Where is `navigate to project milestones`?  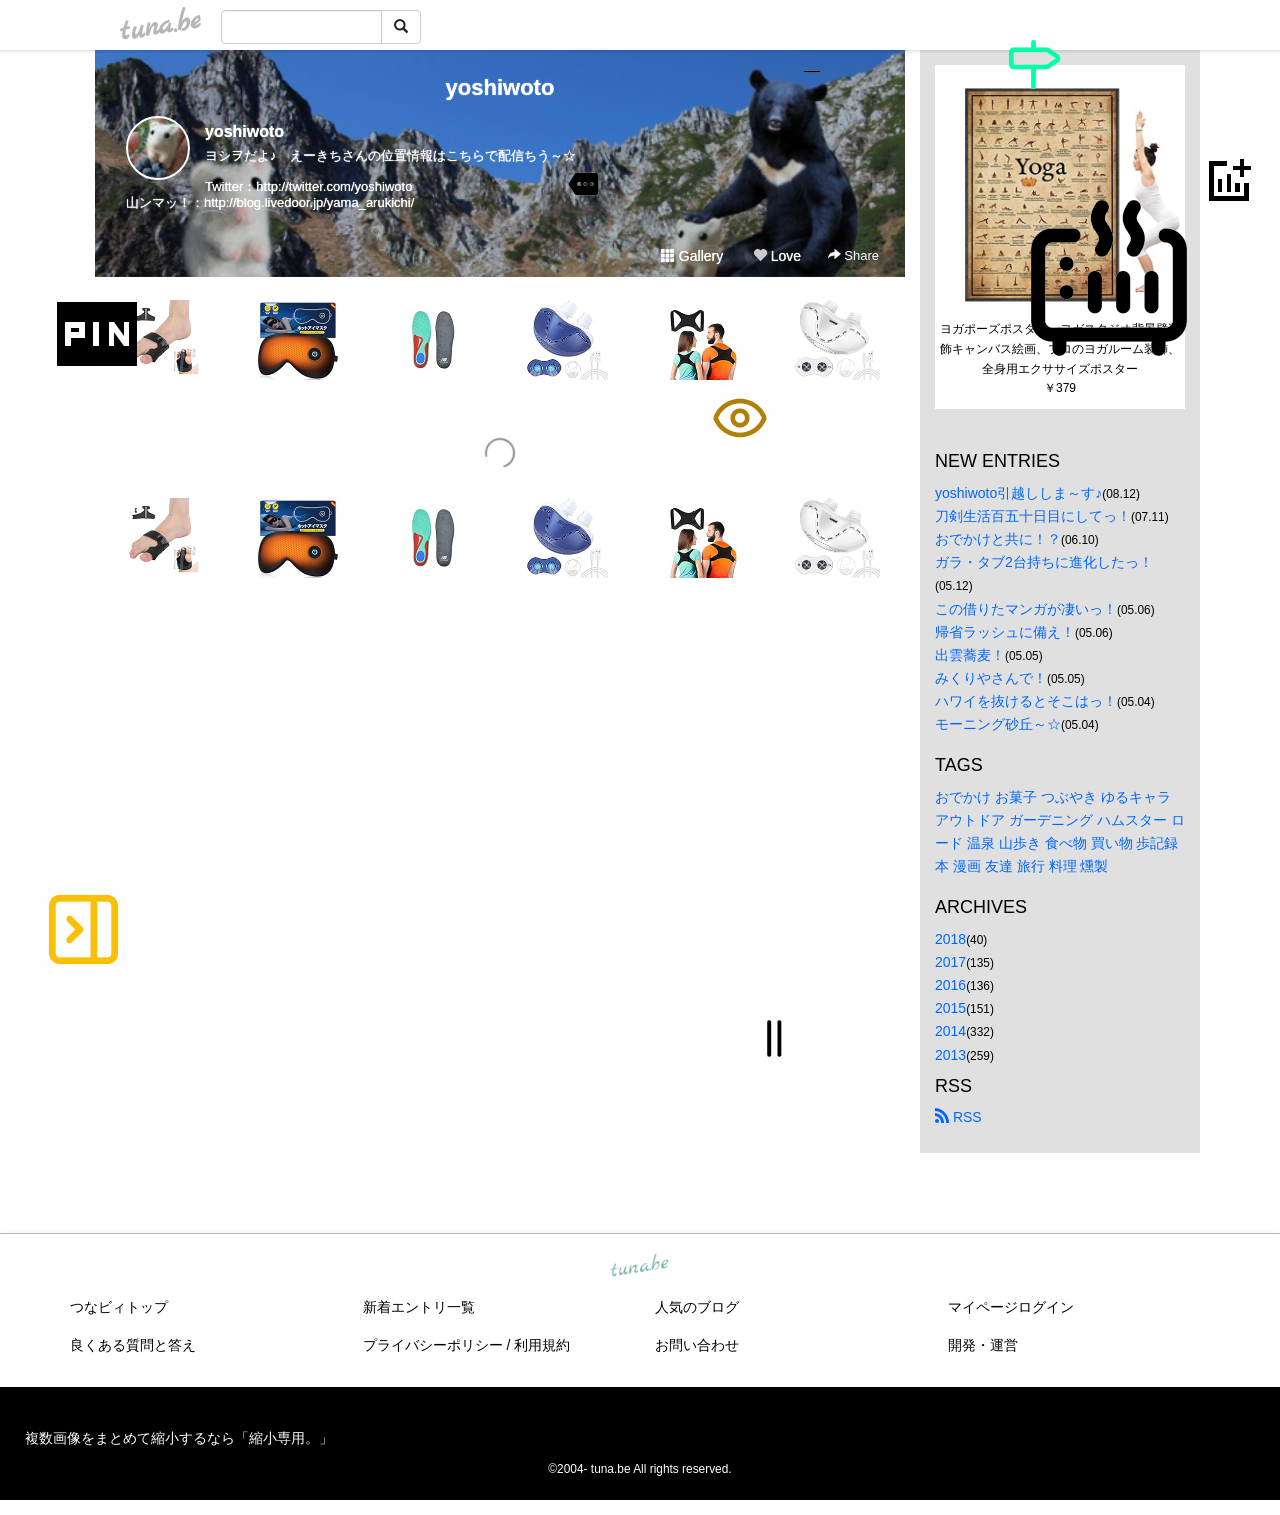 navigate to project milestones is located at coordinates (1033, 64).